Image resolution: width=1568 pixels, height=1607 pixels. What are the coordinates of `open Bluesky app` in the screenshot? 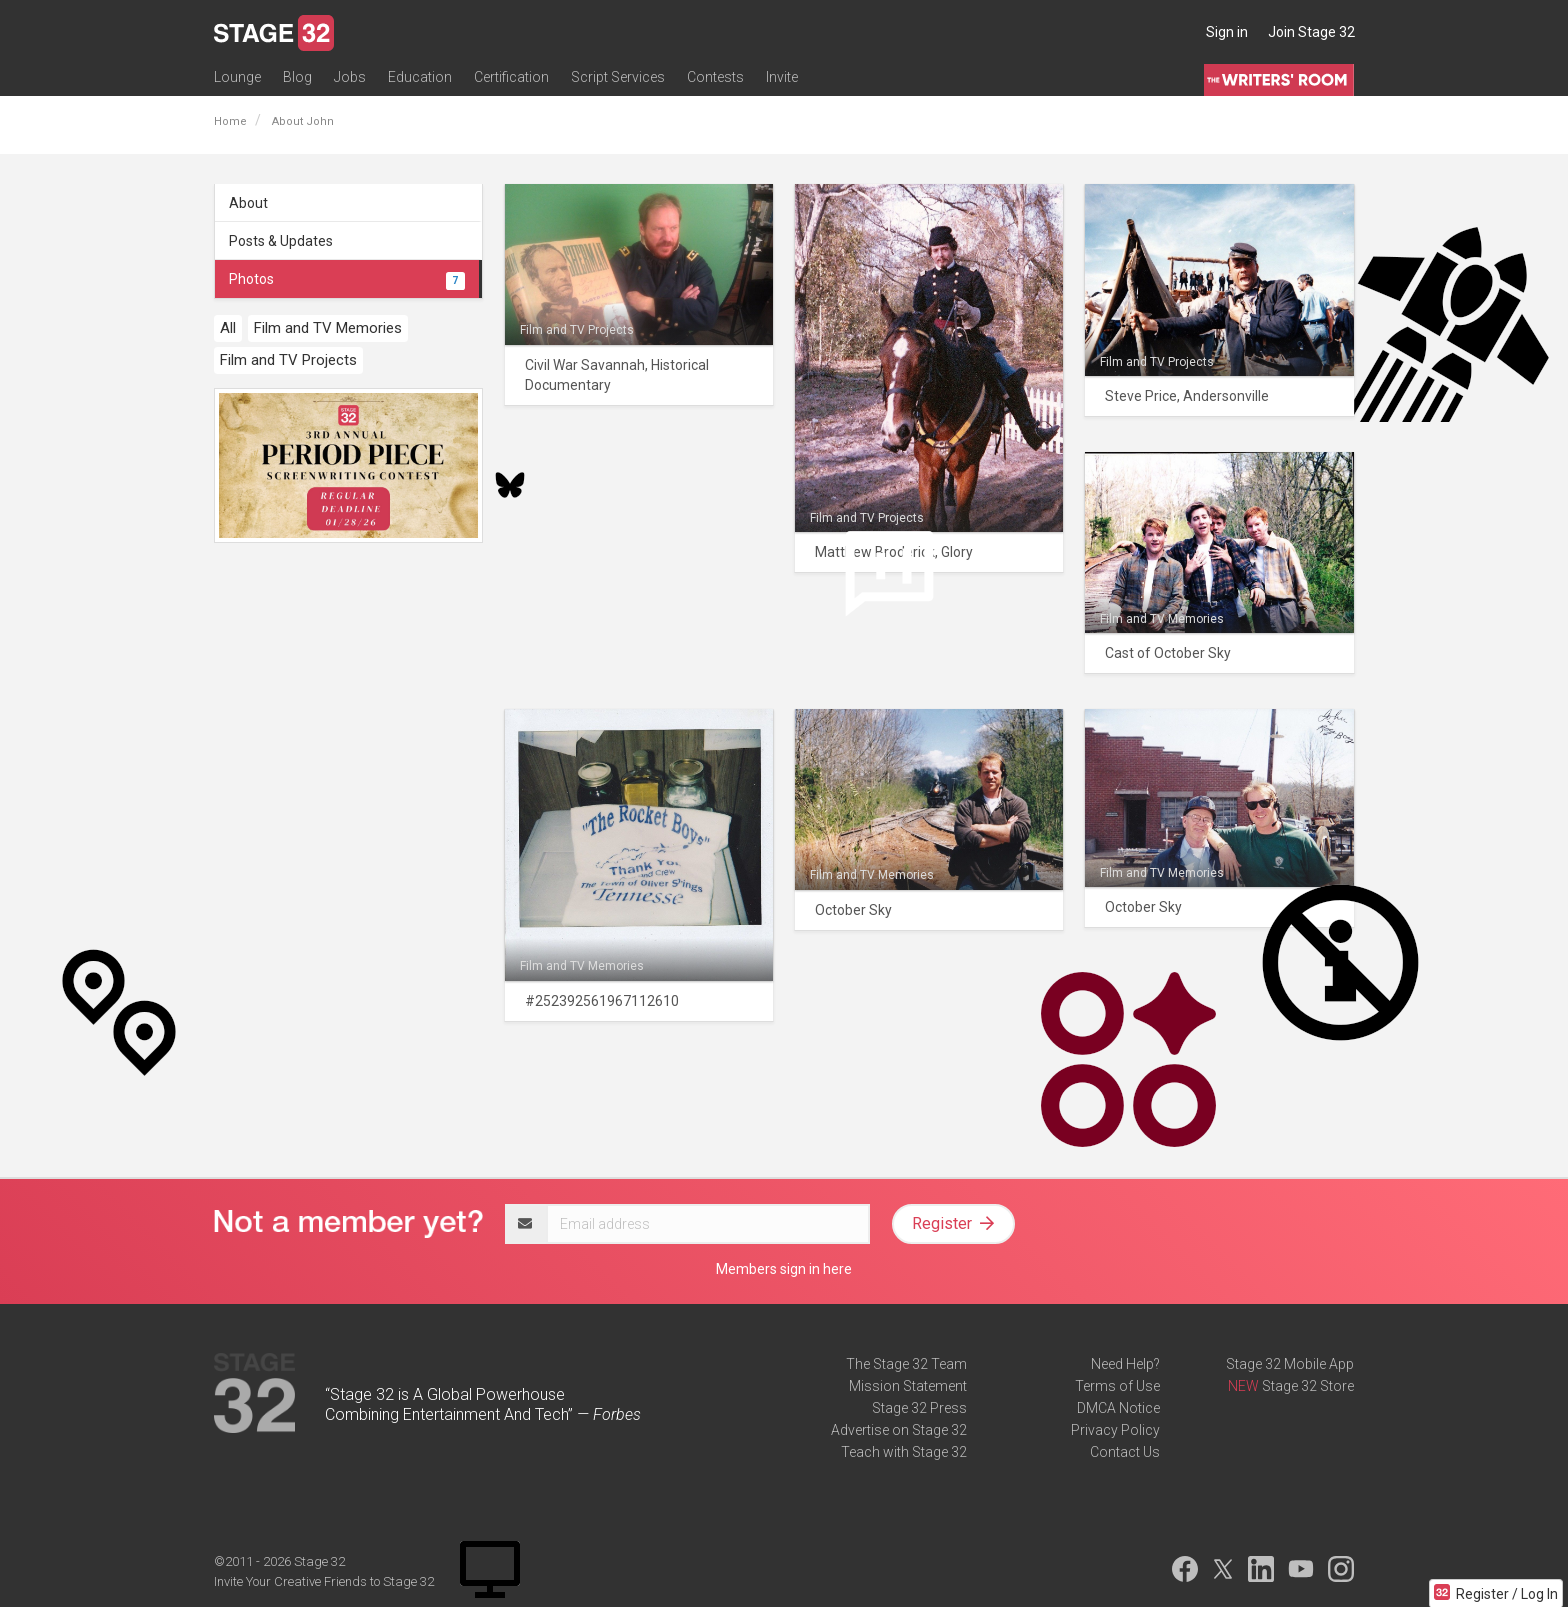 It's located at (510, 485).